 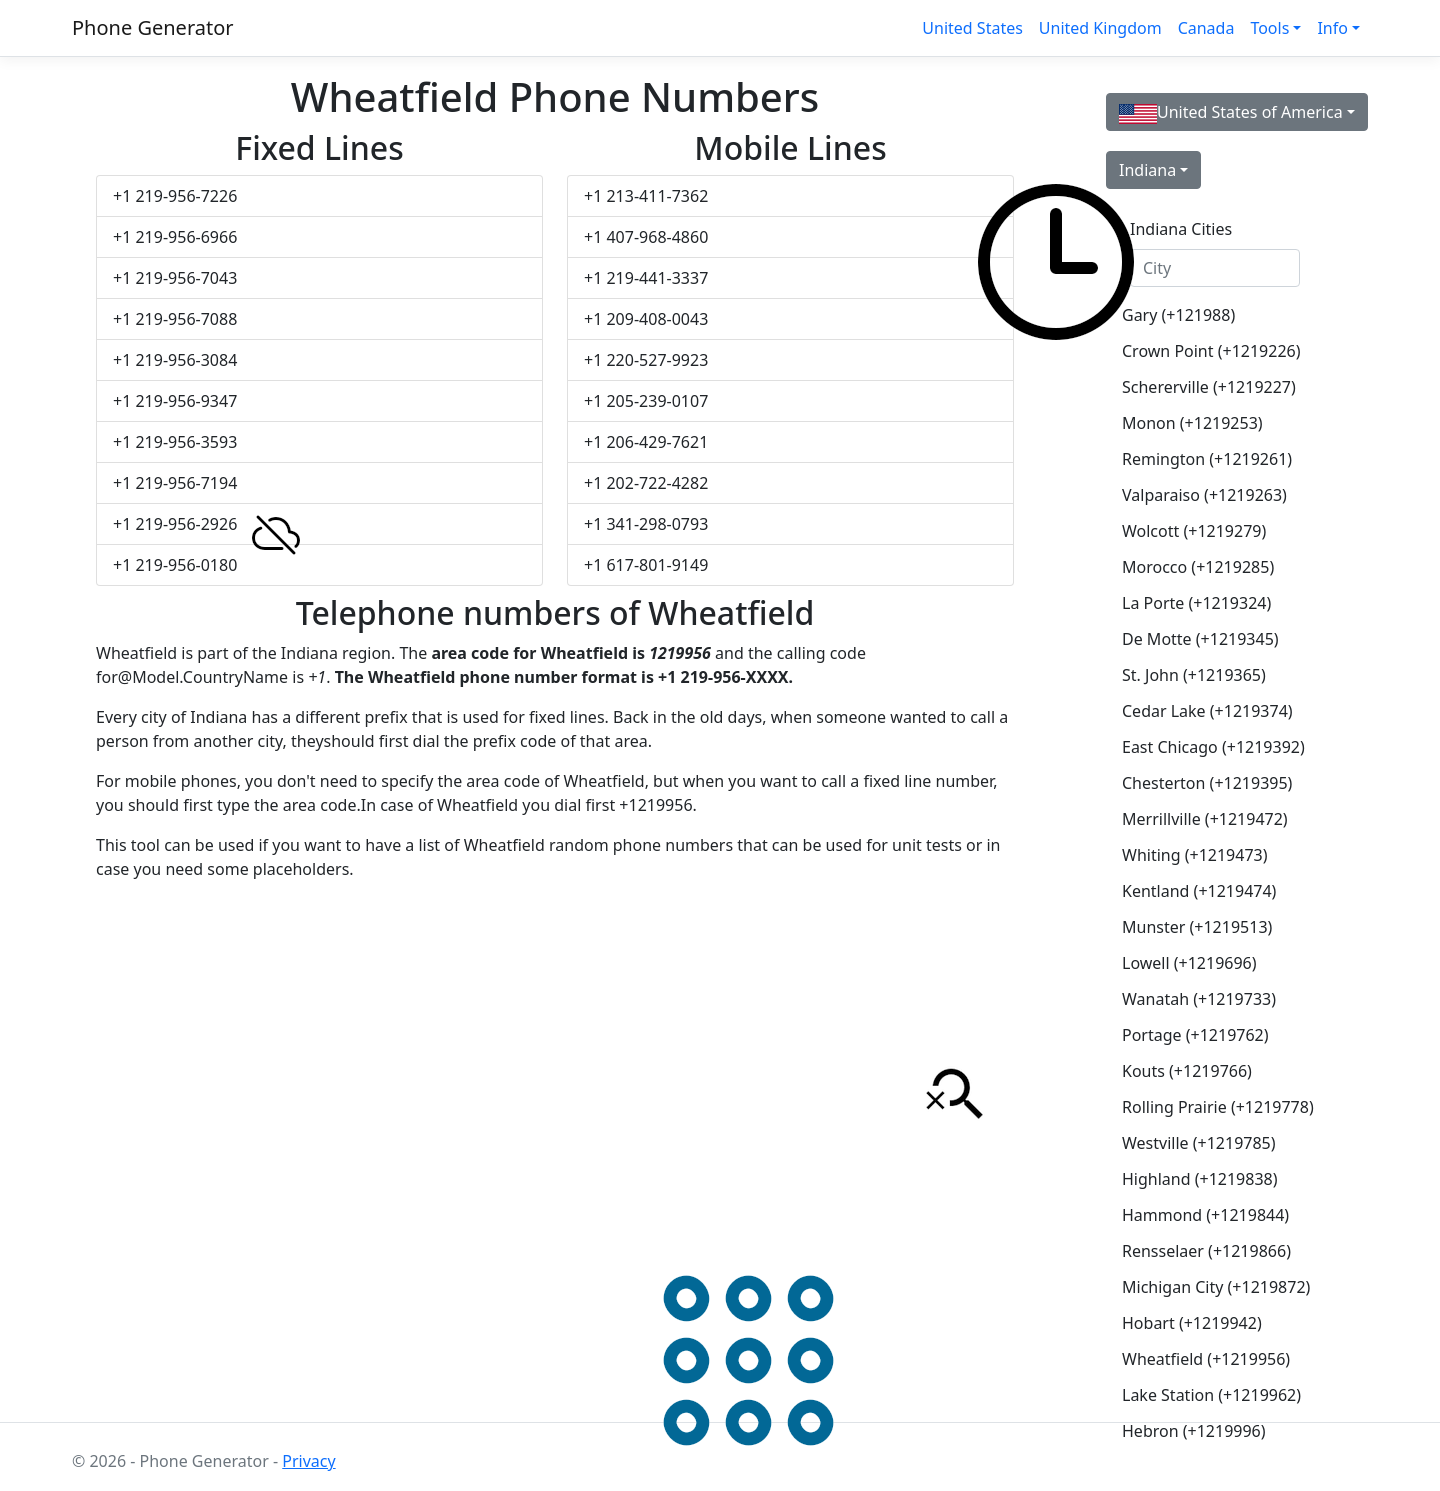 What do you see at coordinates (1056, 262) in the screenshot?
I see `view time or clock settings` at bounding box center [1056, 262].